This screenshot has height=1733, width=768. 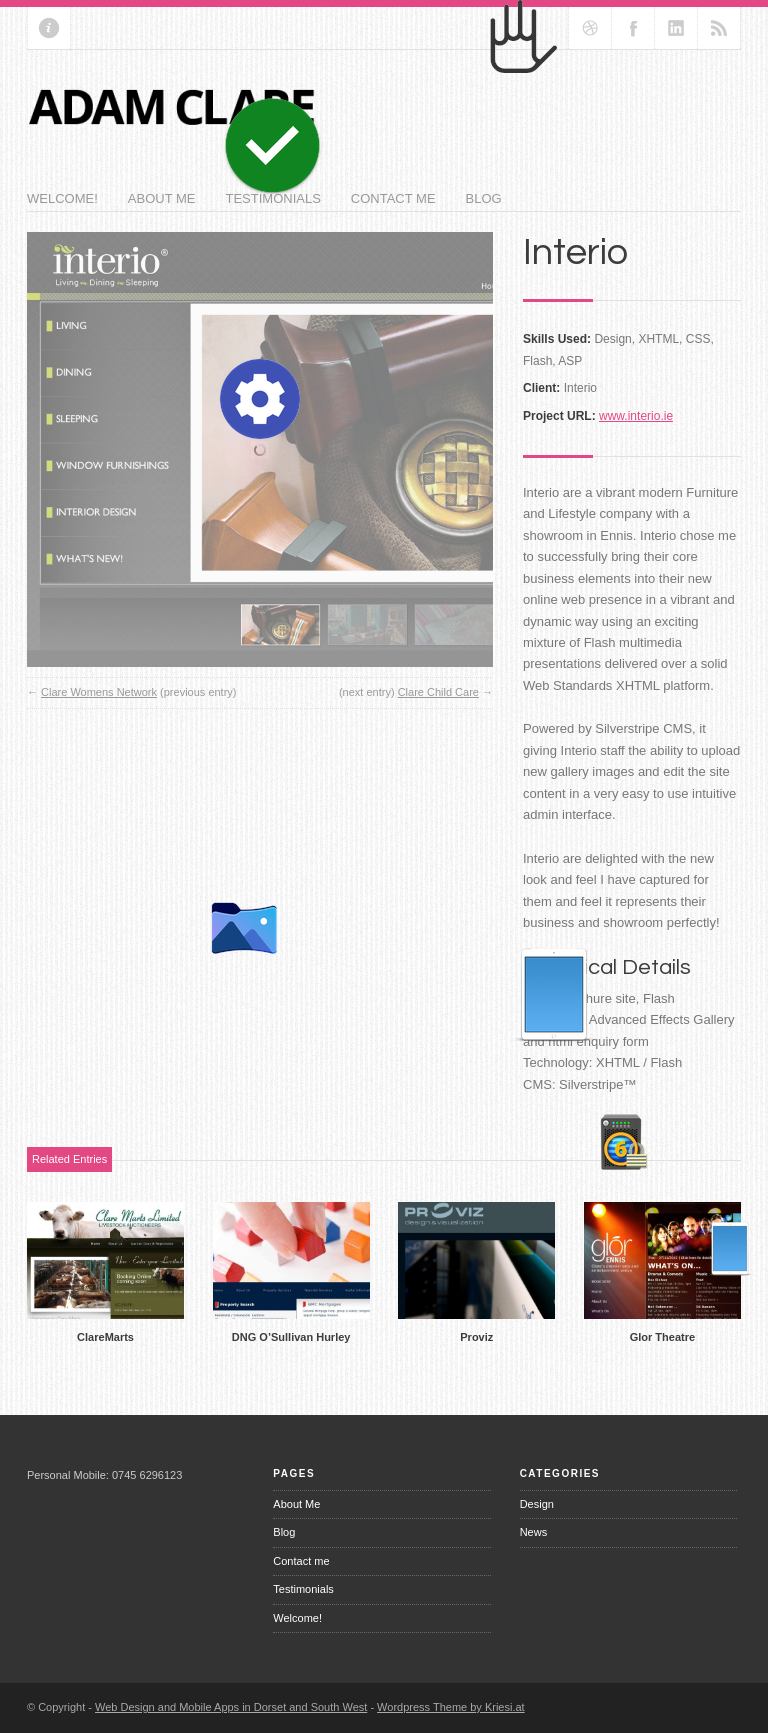 What do you see at coordinates (522, 36) in the screenshot?
I see `access privacy settings` at bounding box center [522, 36].